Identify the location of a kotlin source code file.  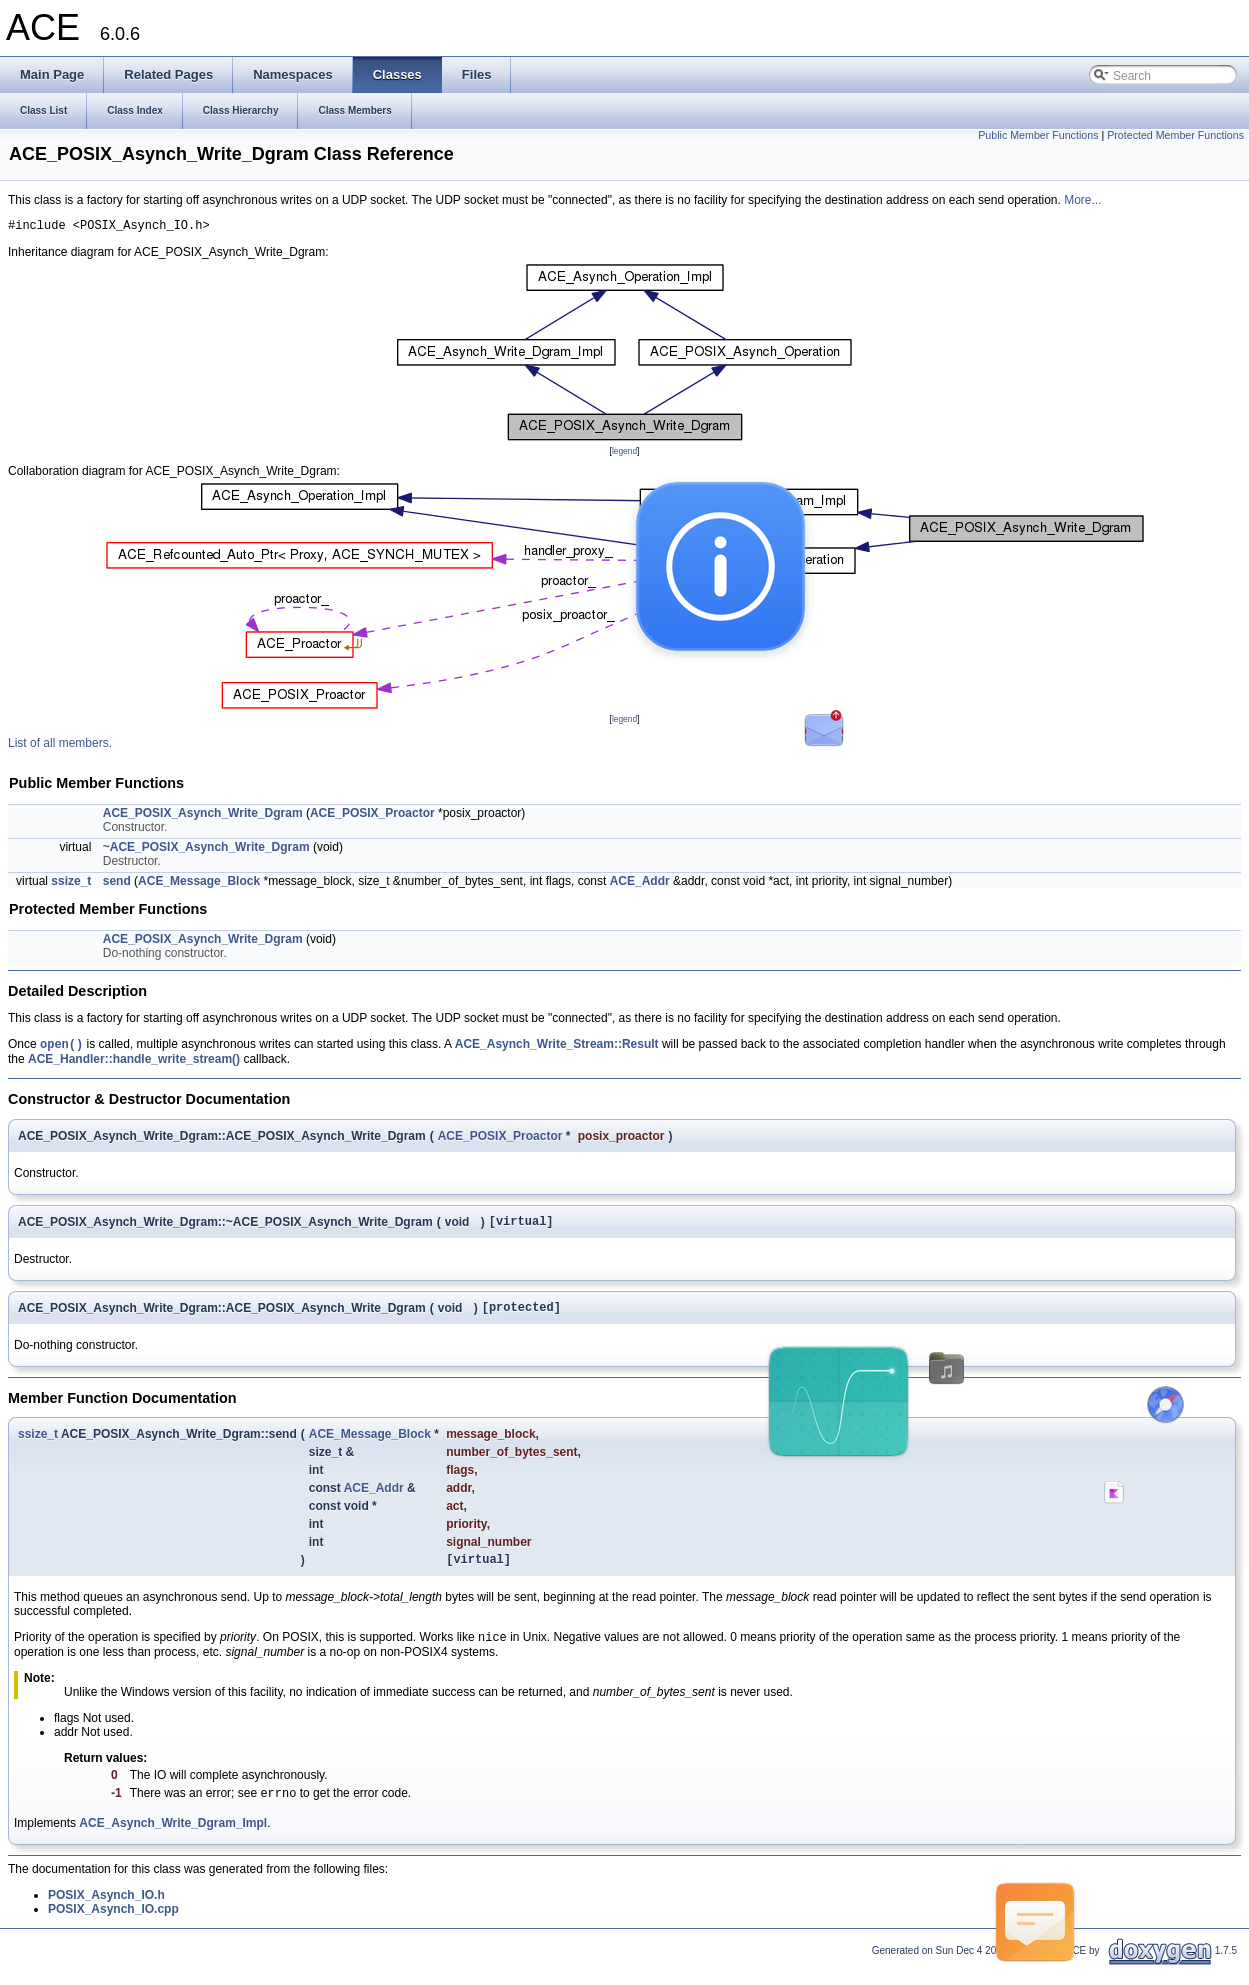
(1114, 1492).